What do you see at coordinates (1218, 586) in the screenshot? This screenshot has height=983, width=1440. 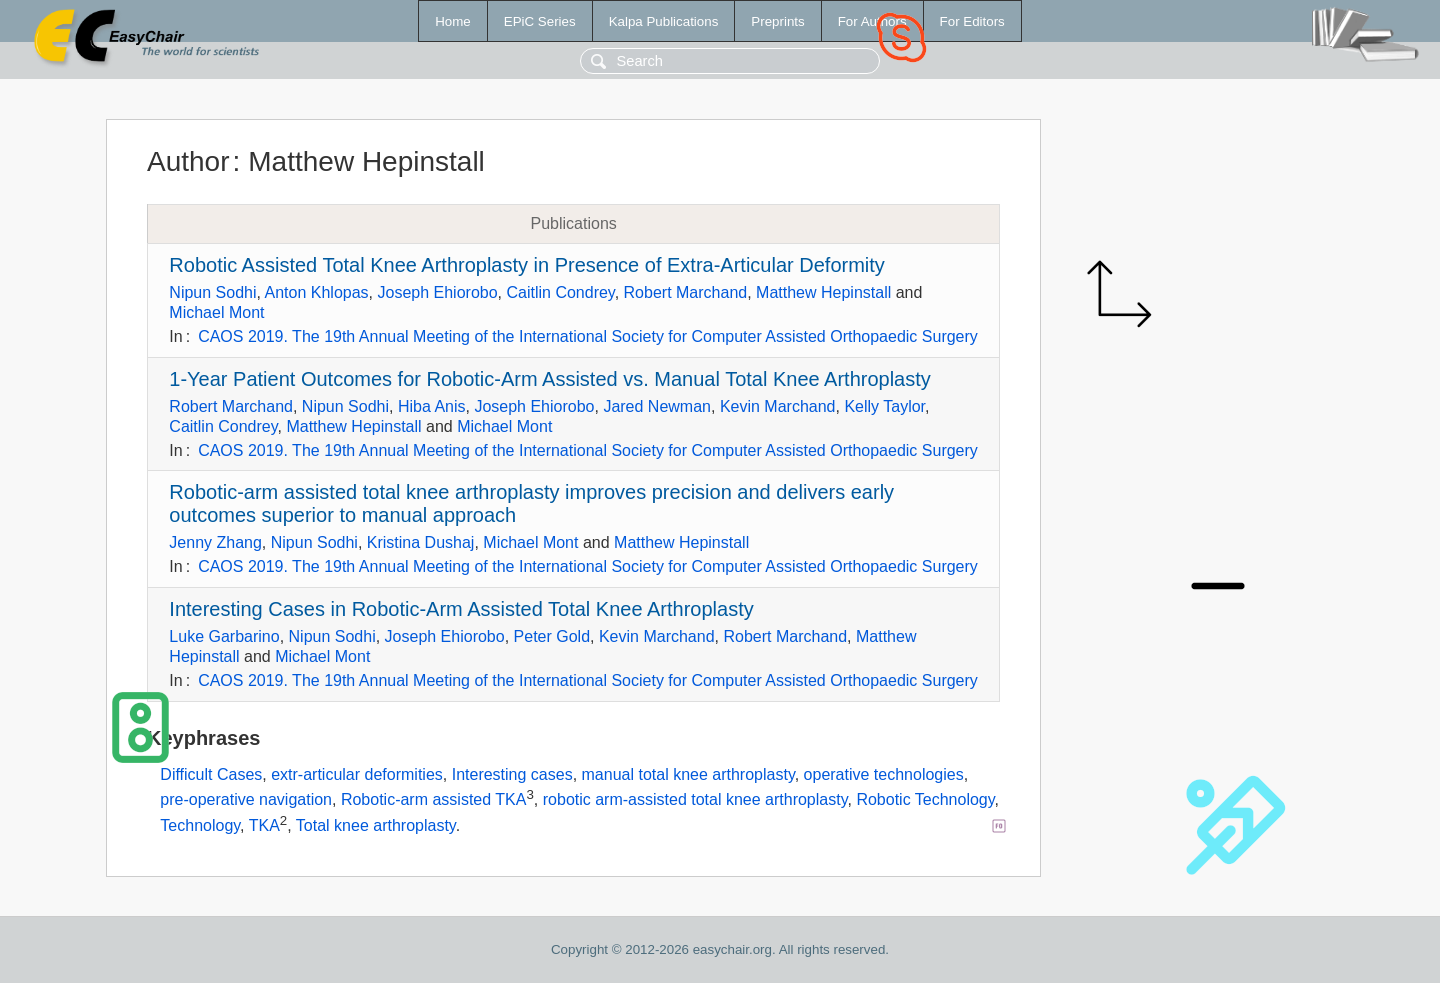 I see `decrease quantity or value` at bounding box center [1218, 586].